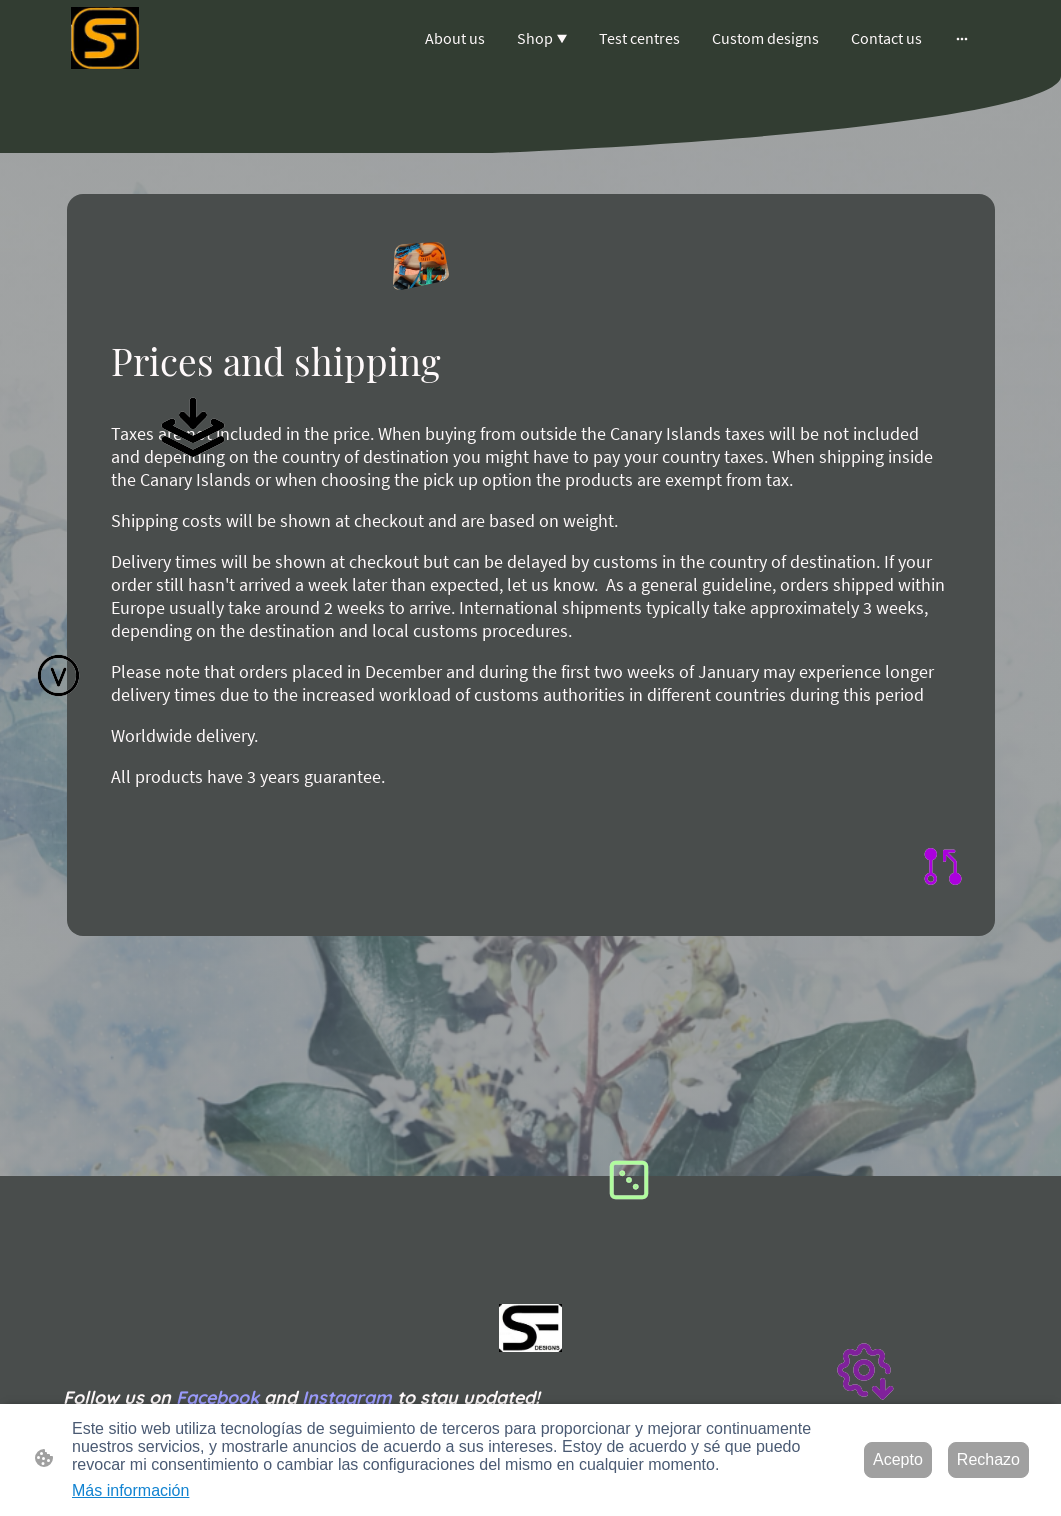 The image size is (1061, 1516). Describe the element at coordinates (864, 1370) in the screenshot. I see `download or export settings` at that location.